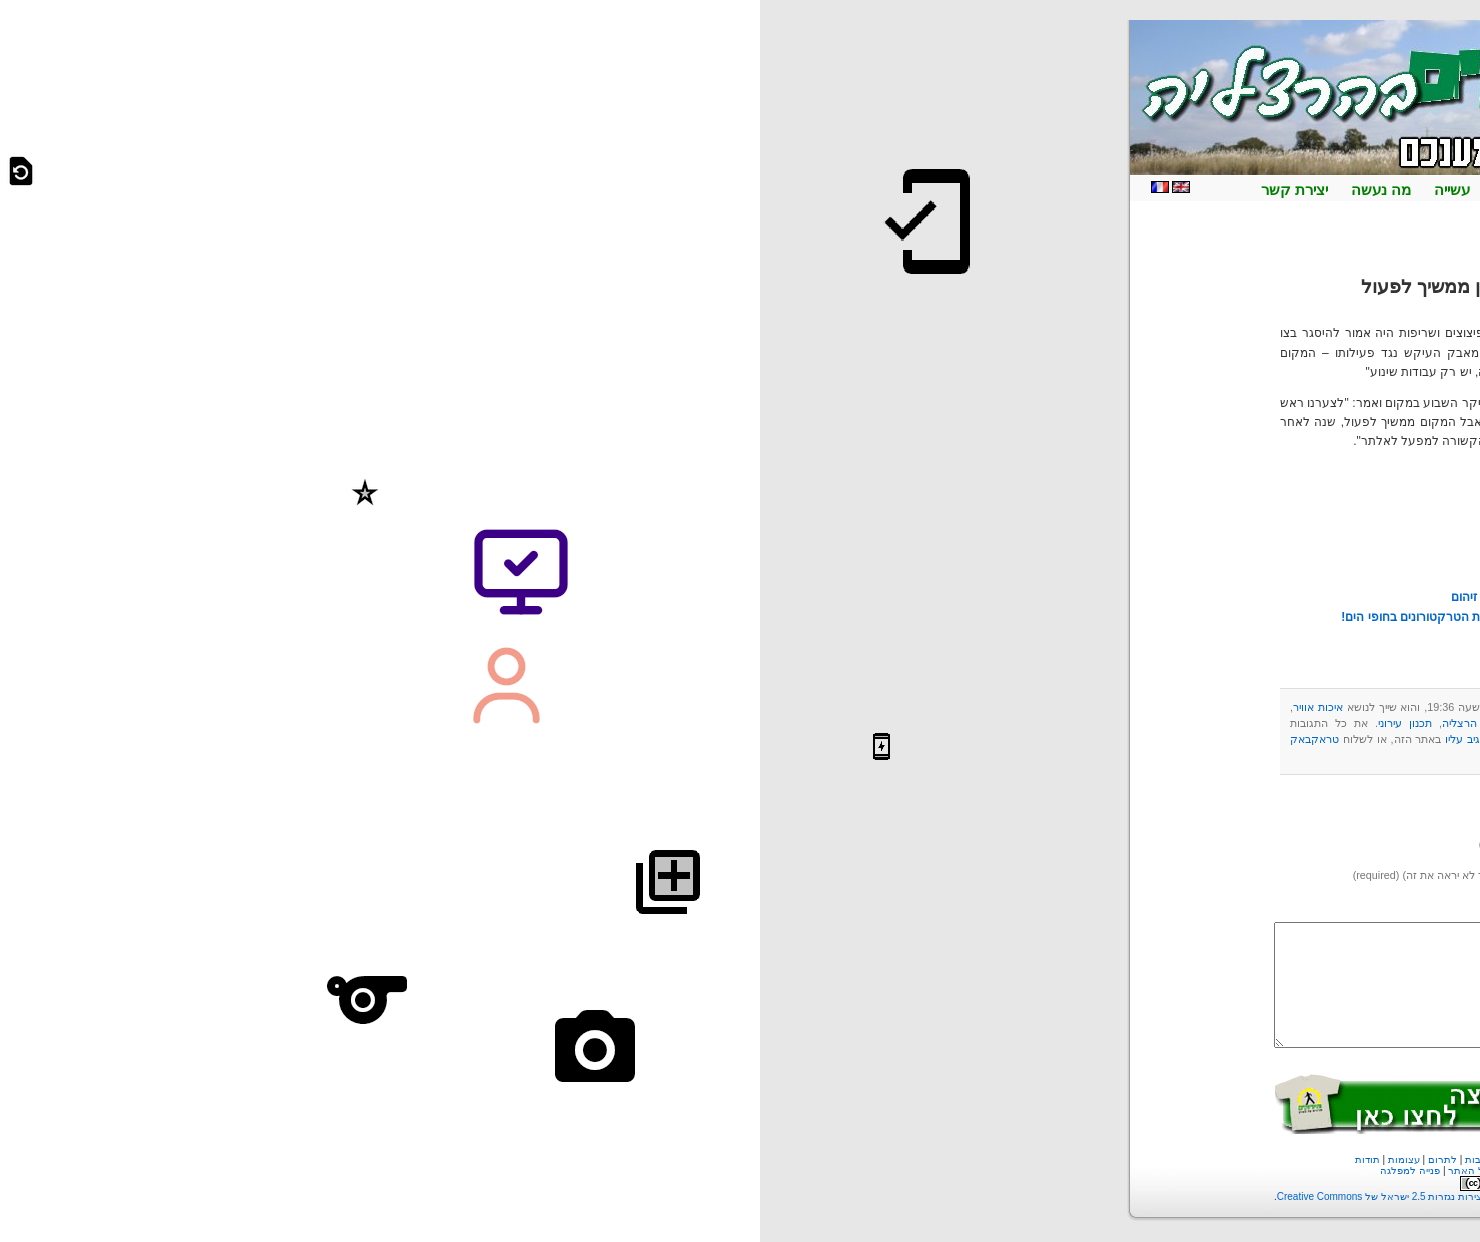 Image resolution: width=1480 pixels, height=1242 pixels. I want to click on system check passed or monitor verified, so click(521, 572).